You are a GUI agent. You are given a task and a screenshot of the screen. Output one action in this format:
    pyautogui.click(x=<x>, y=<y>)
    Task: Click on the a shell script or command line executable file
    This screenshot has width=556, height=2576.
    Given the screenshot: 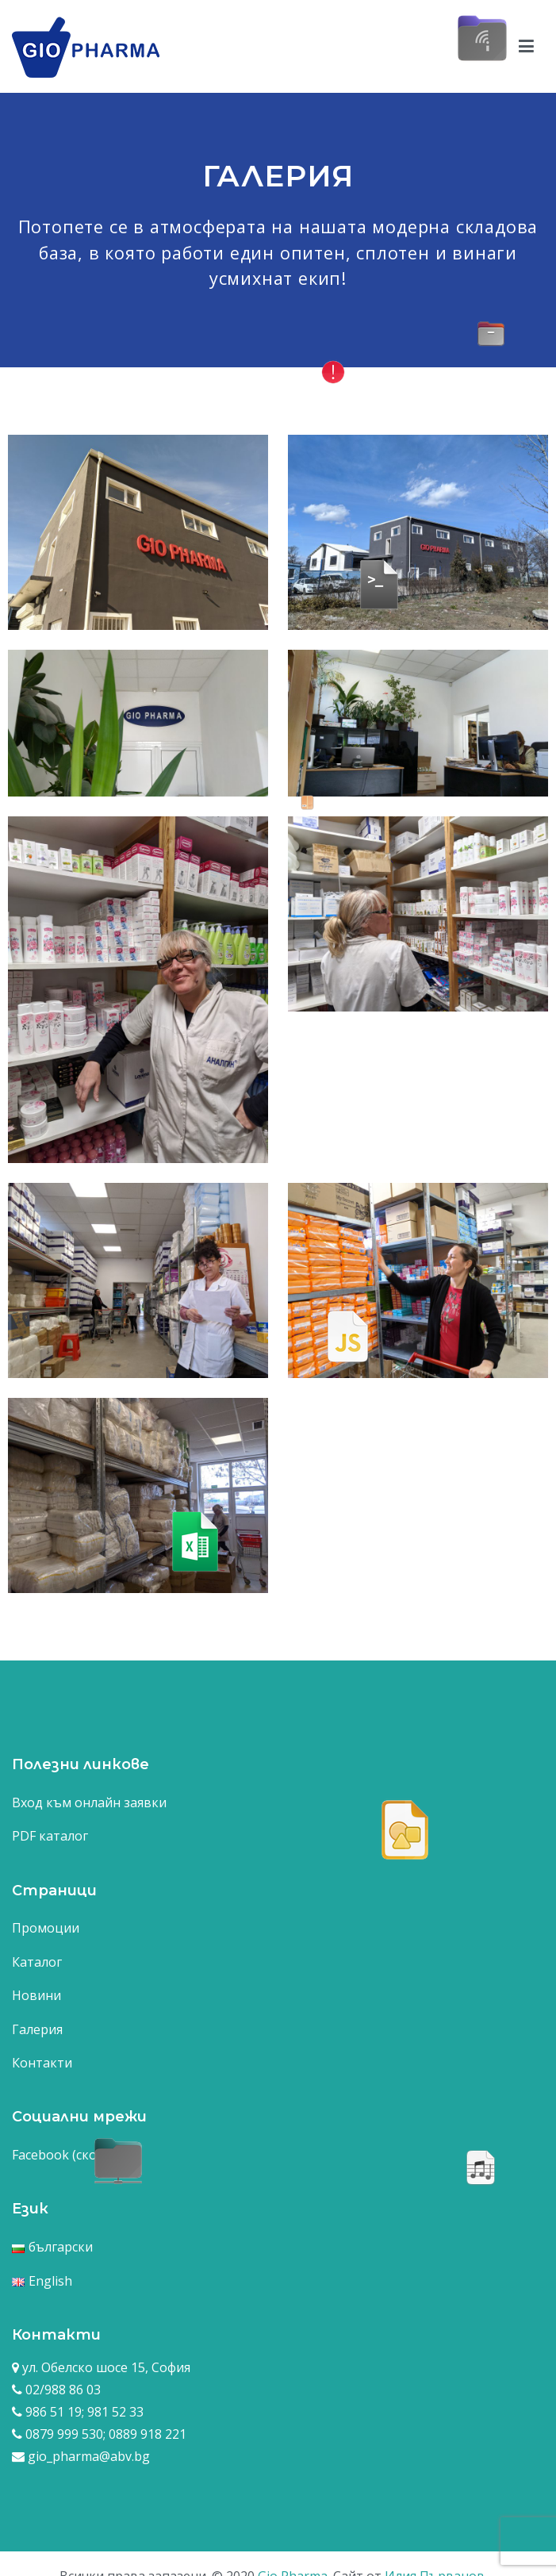 What is the action you would take?
    pyautogui.click(x=379, y=585)
    